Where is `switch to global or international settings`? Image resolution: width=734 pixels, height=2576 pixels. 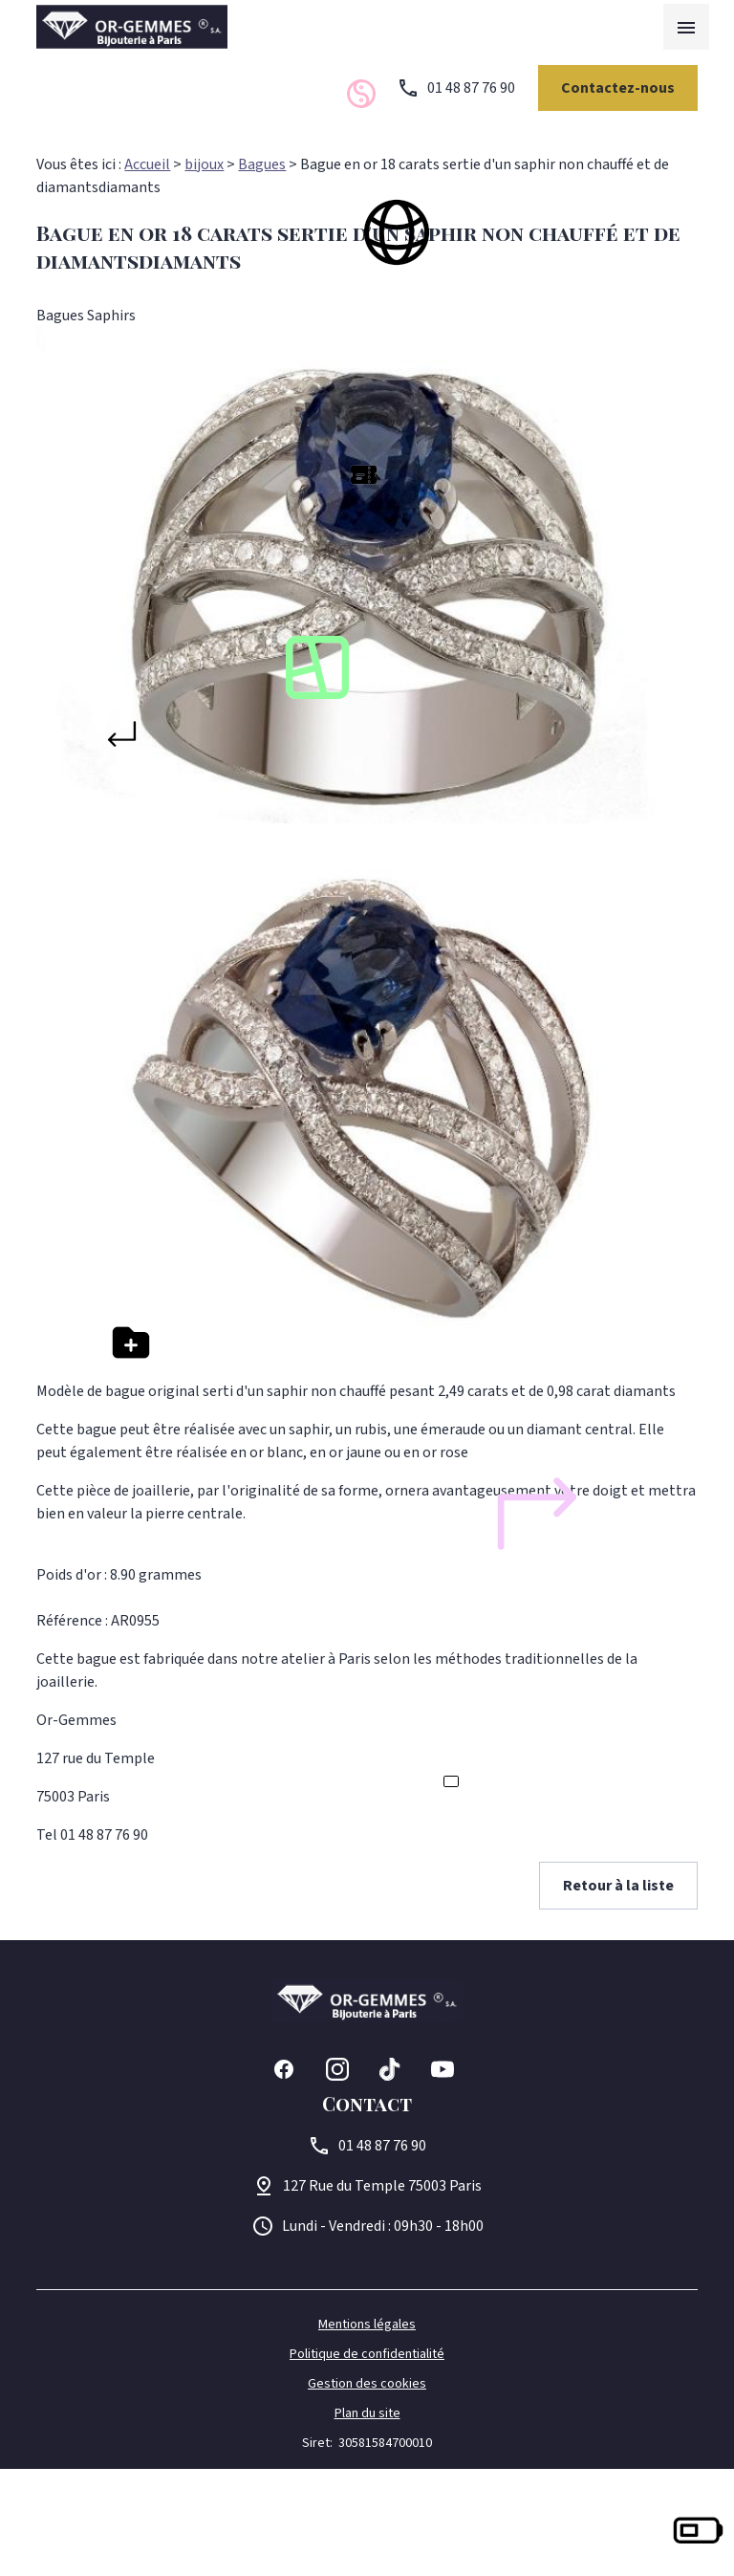
switch to global or international settings is located at coordinates (397, 232).